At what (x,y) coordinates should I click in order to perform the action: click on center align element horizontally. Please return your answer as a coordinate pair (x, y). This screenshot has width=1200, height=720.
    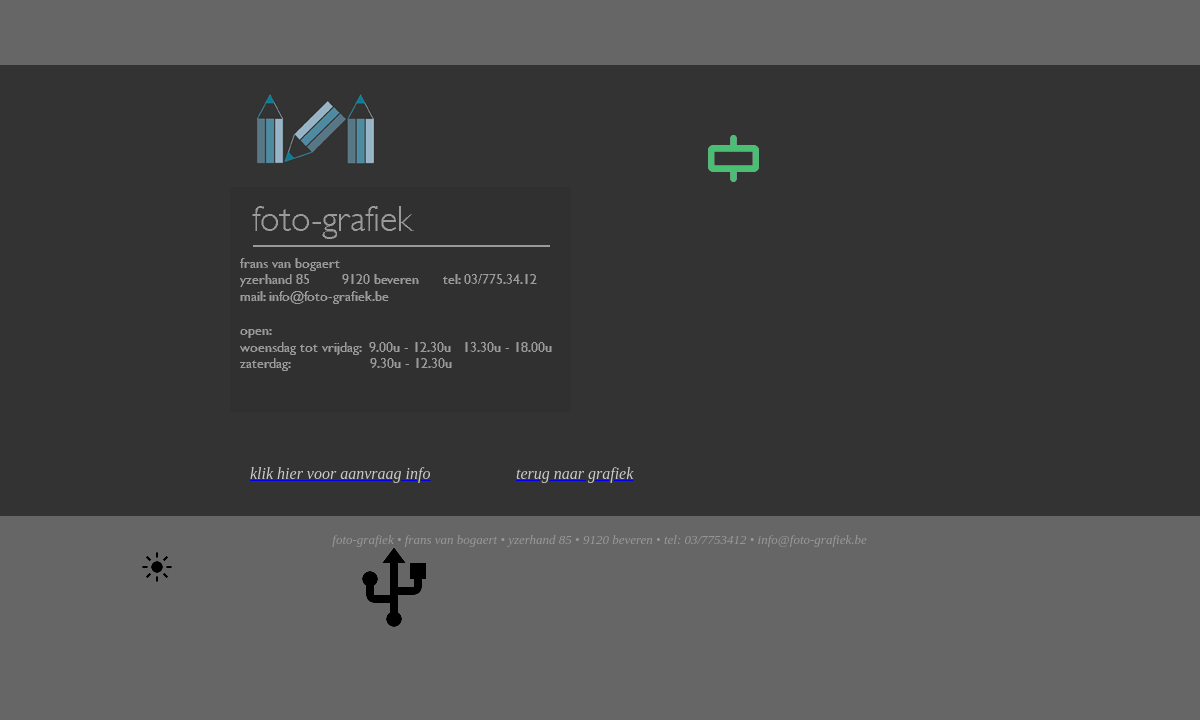
    Looking at the image, I should click on (733, 158).